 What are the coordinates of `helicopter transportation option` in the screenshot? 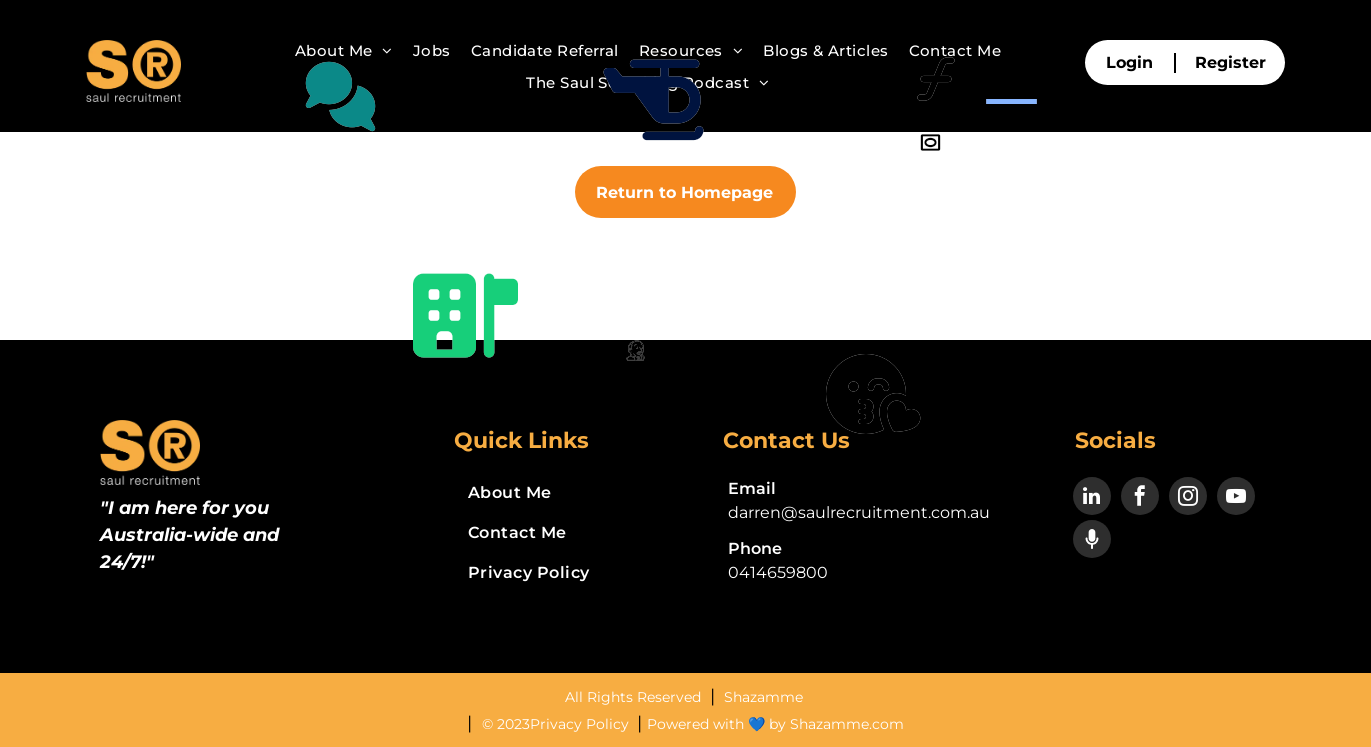 It's located at (653, 98).